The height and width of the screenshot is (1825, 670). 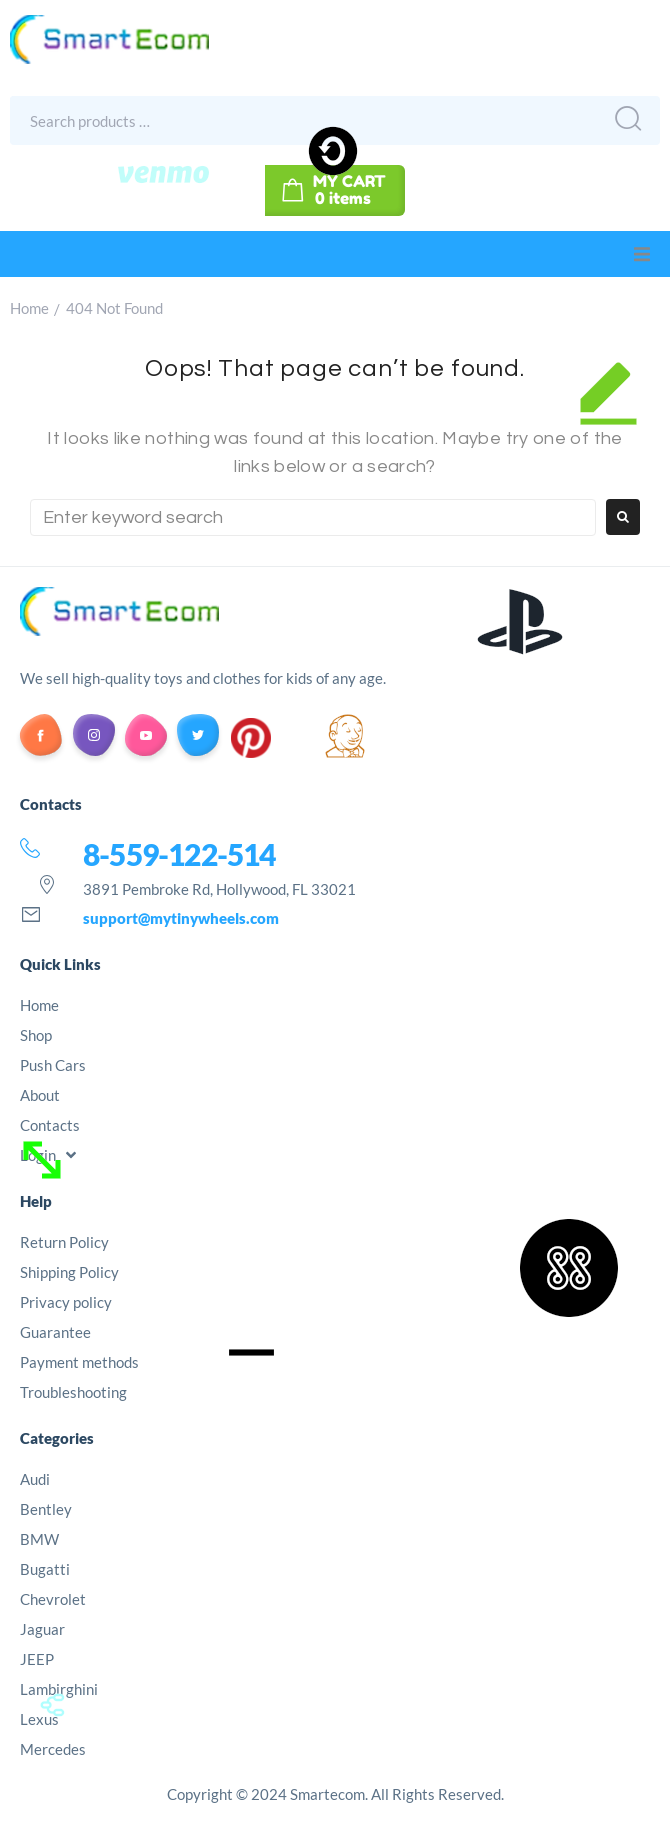 I want to click on remove or subtract an item, so click(x=251, y=1352).